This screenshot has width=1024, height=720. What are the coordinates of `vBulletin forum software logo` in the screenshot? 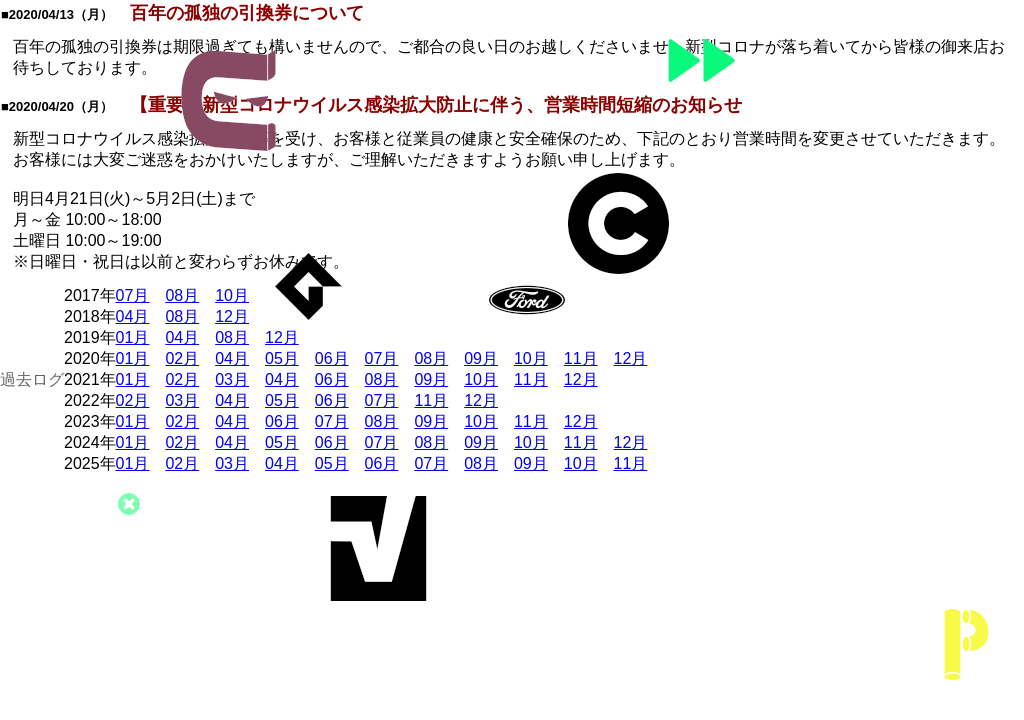 It's located at (378, 548).